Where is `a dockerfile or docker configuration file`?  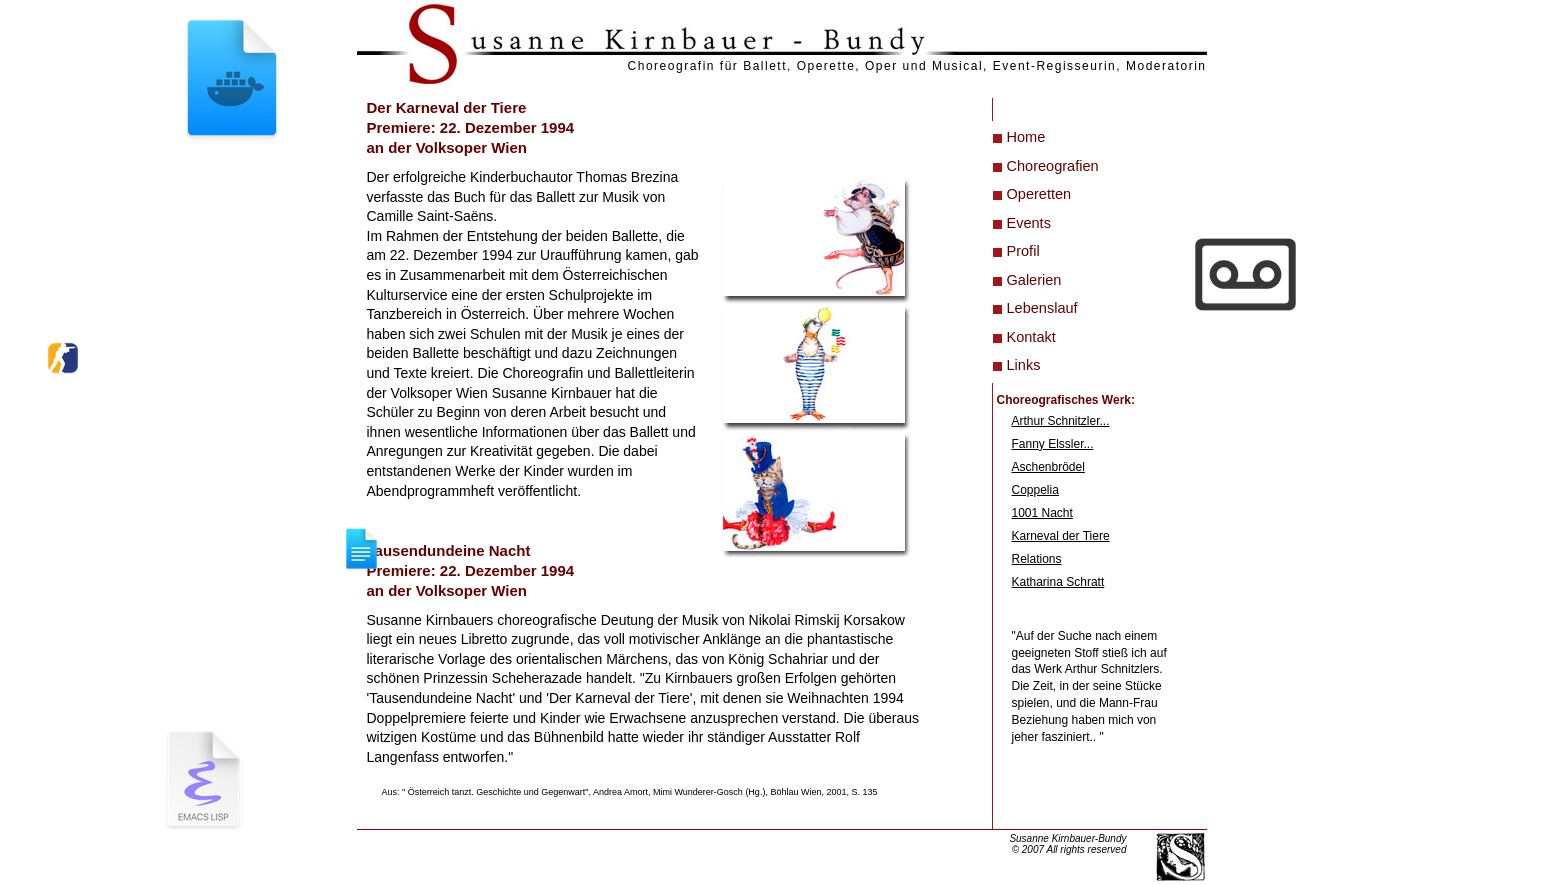 a dockerfile or docker configuration file is located at coordinates (232, 80).